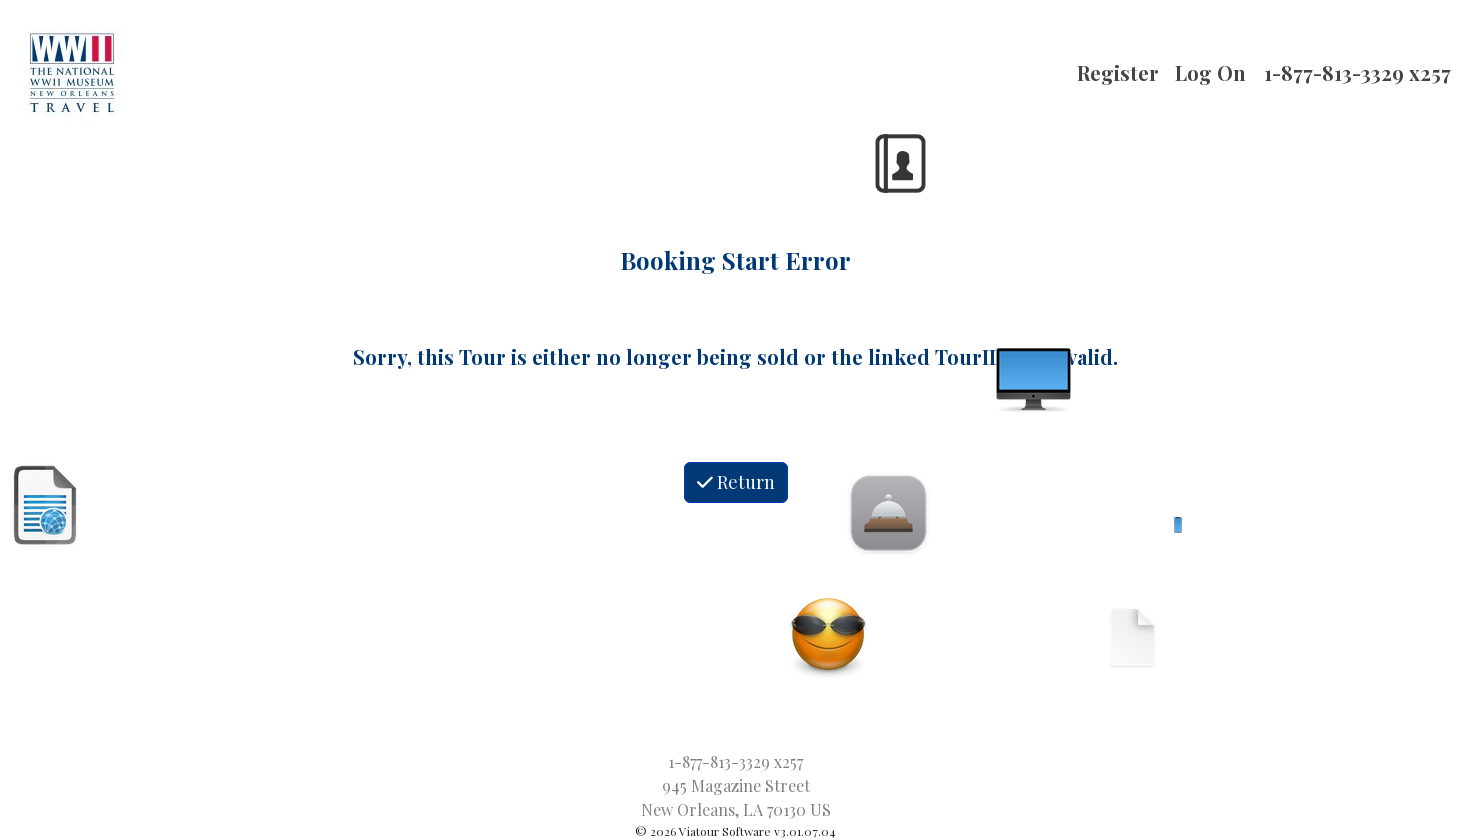 The height and width of the screenshot is (840, 1471). I want to click on iPhone XS device icon, so click(1178, 525).